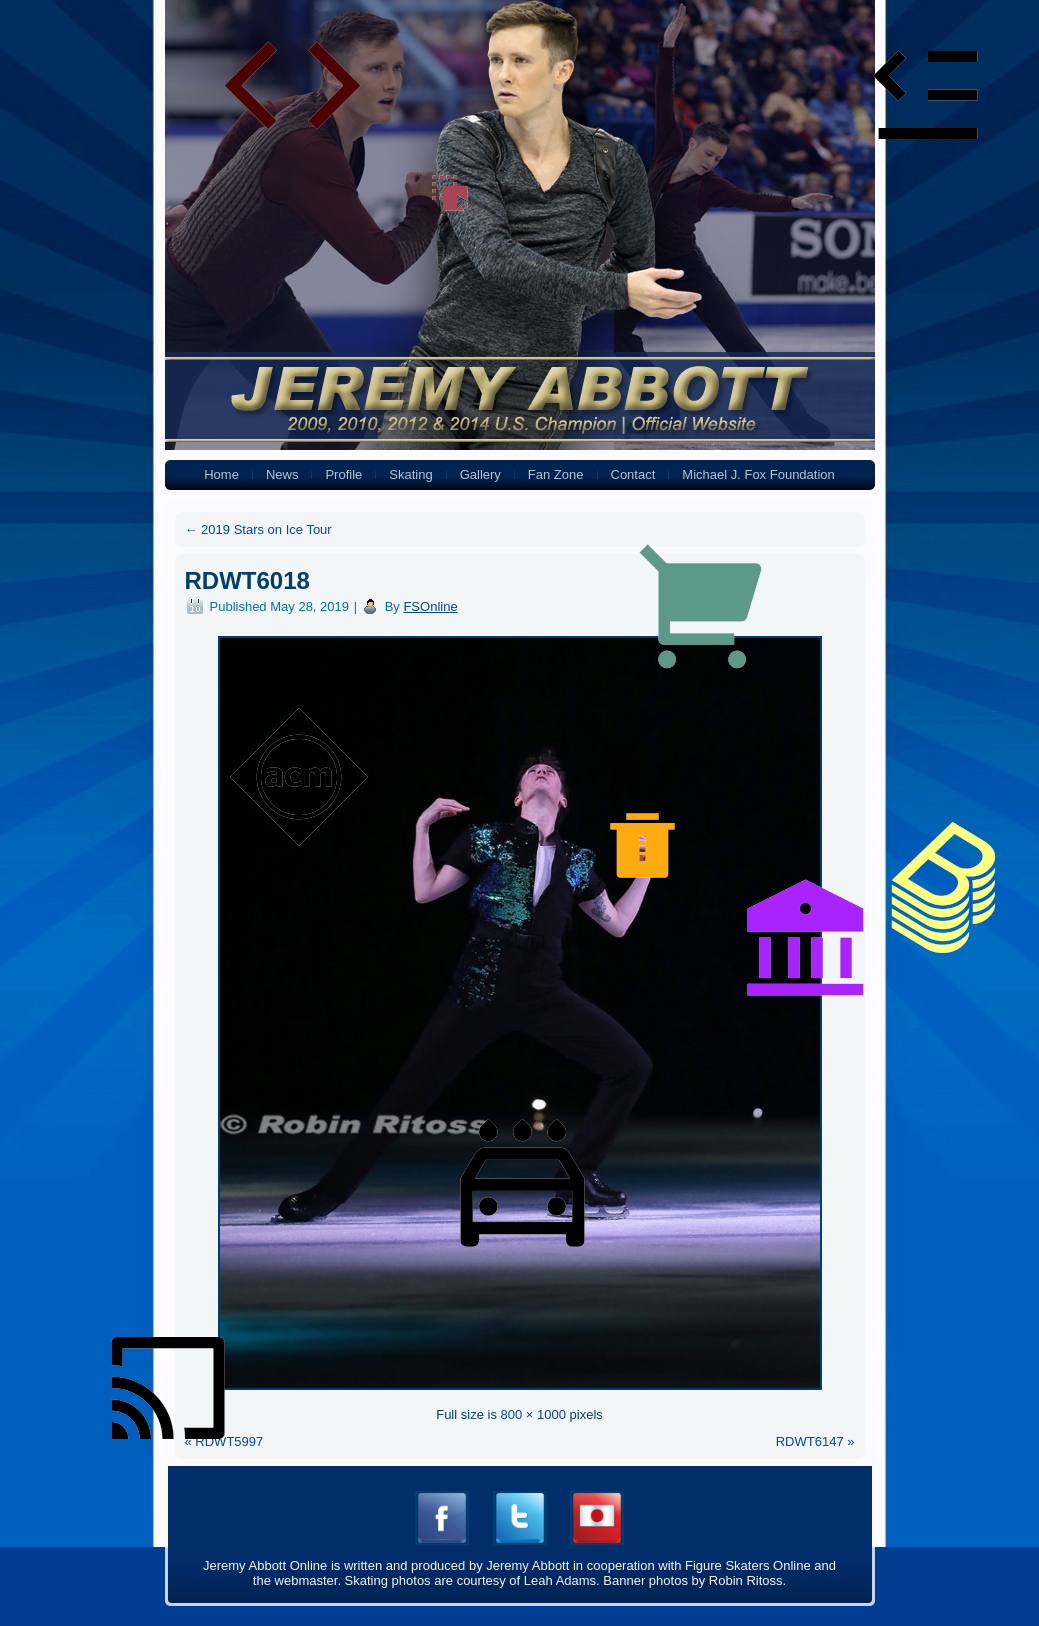 The image size is (1039, 1626). Describe the element at coordinates (943, 887) in the screenshot. I see `backstage developer portal logo` at that location.